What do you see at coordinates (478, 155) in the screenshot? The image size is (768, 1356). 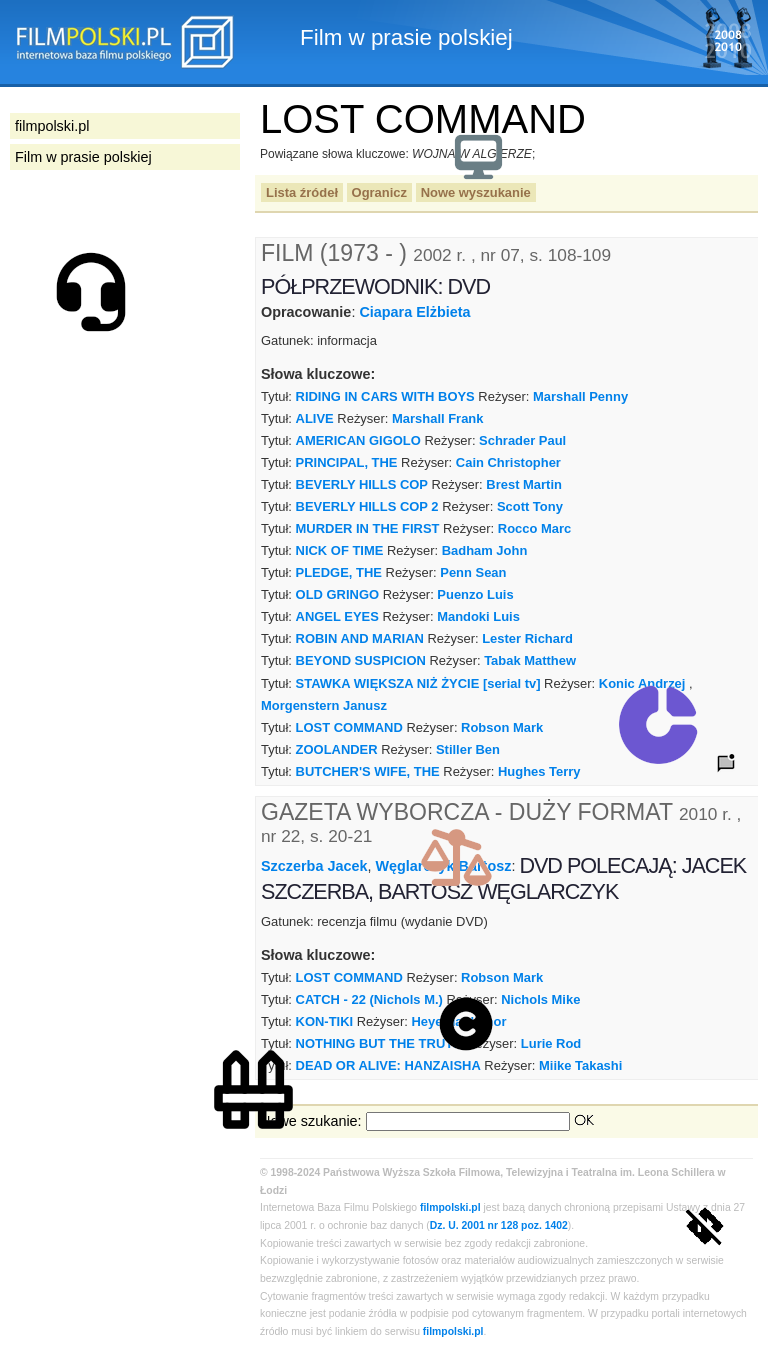 I see `switch to desktop view` at bounding box center [478, 155].